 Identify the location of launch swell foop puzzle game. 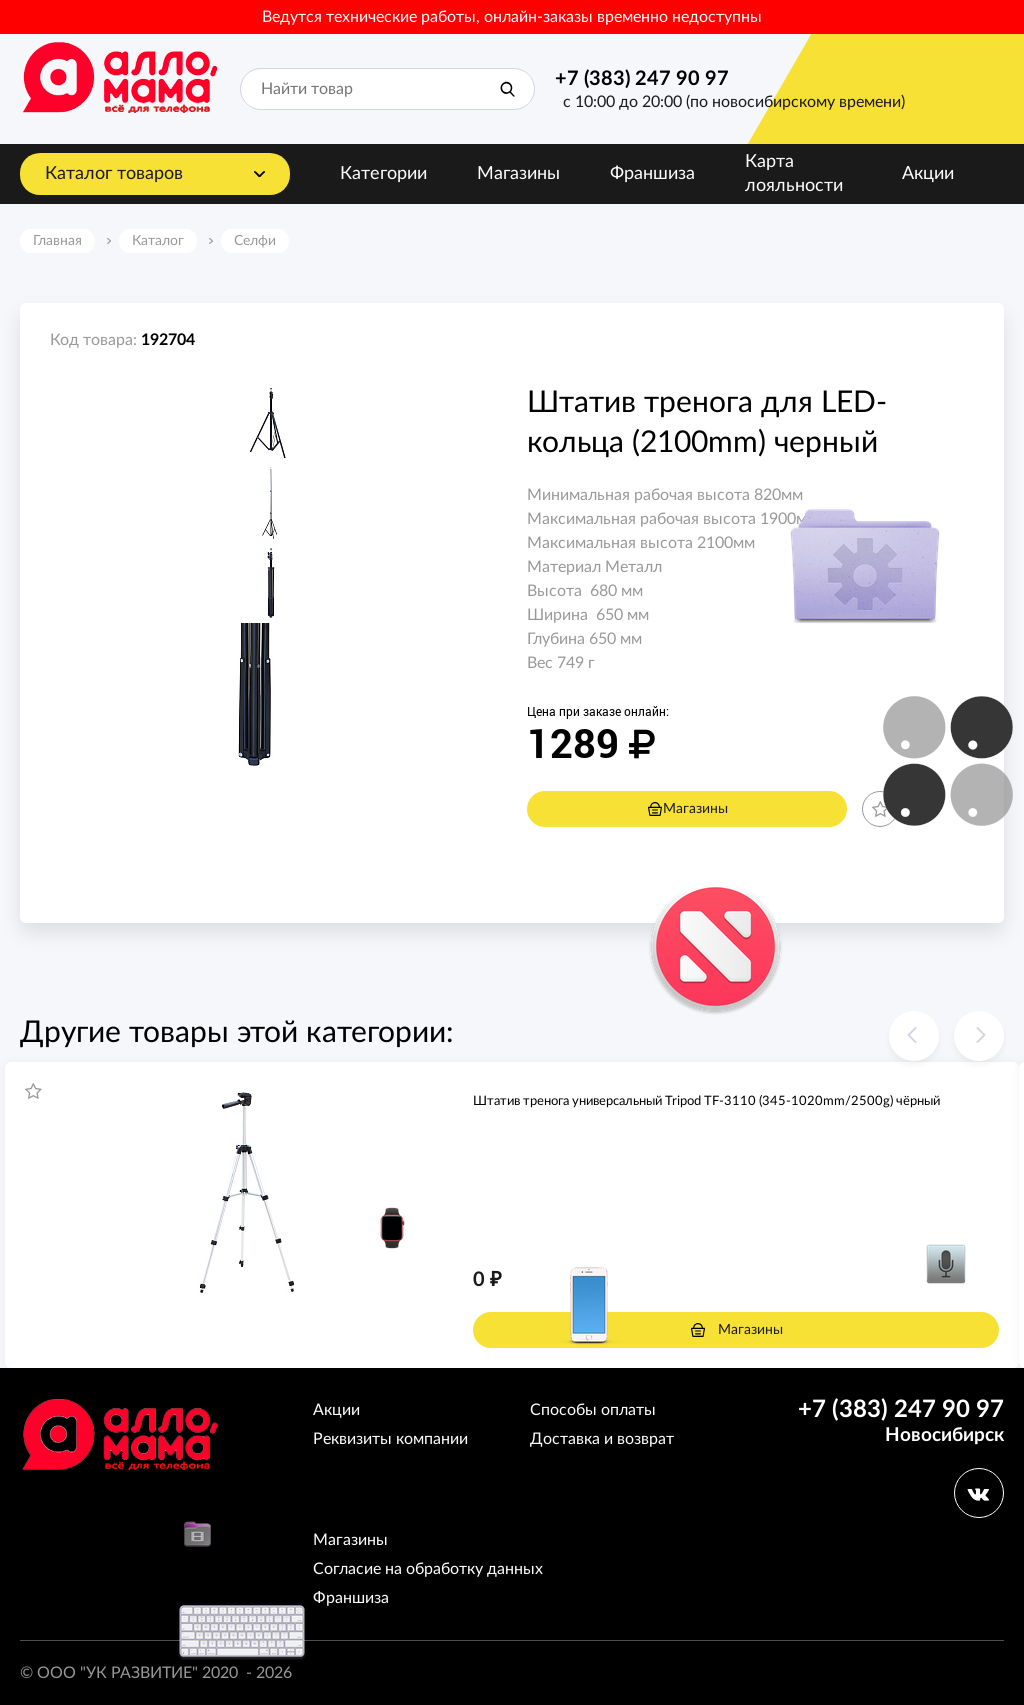
(948, 761).